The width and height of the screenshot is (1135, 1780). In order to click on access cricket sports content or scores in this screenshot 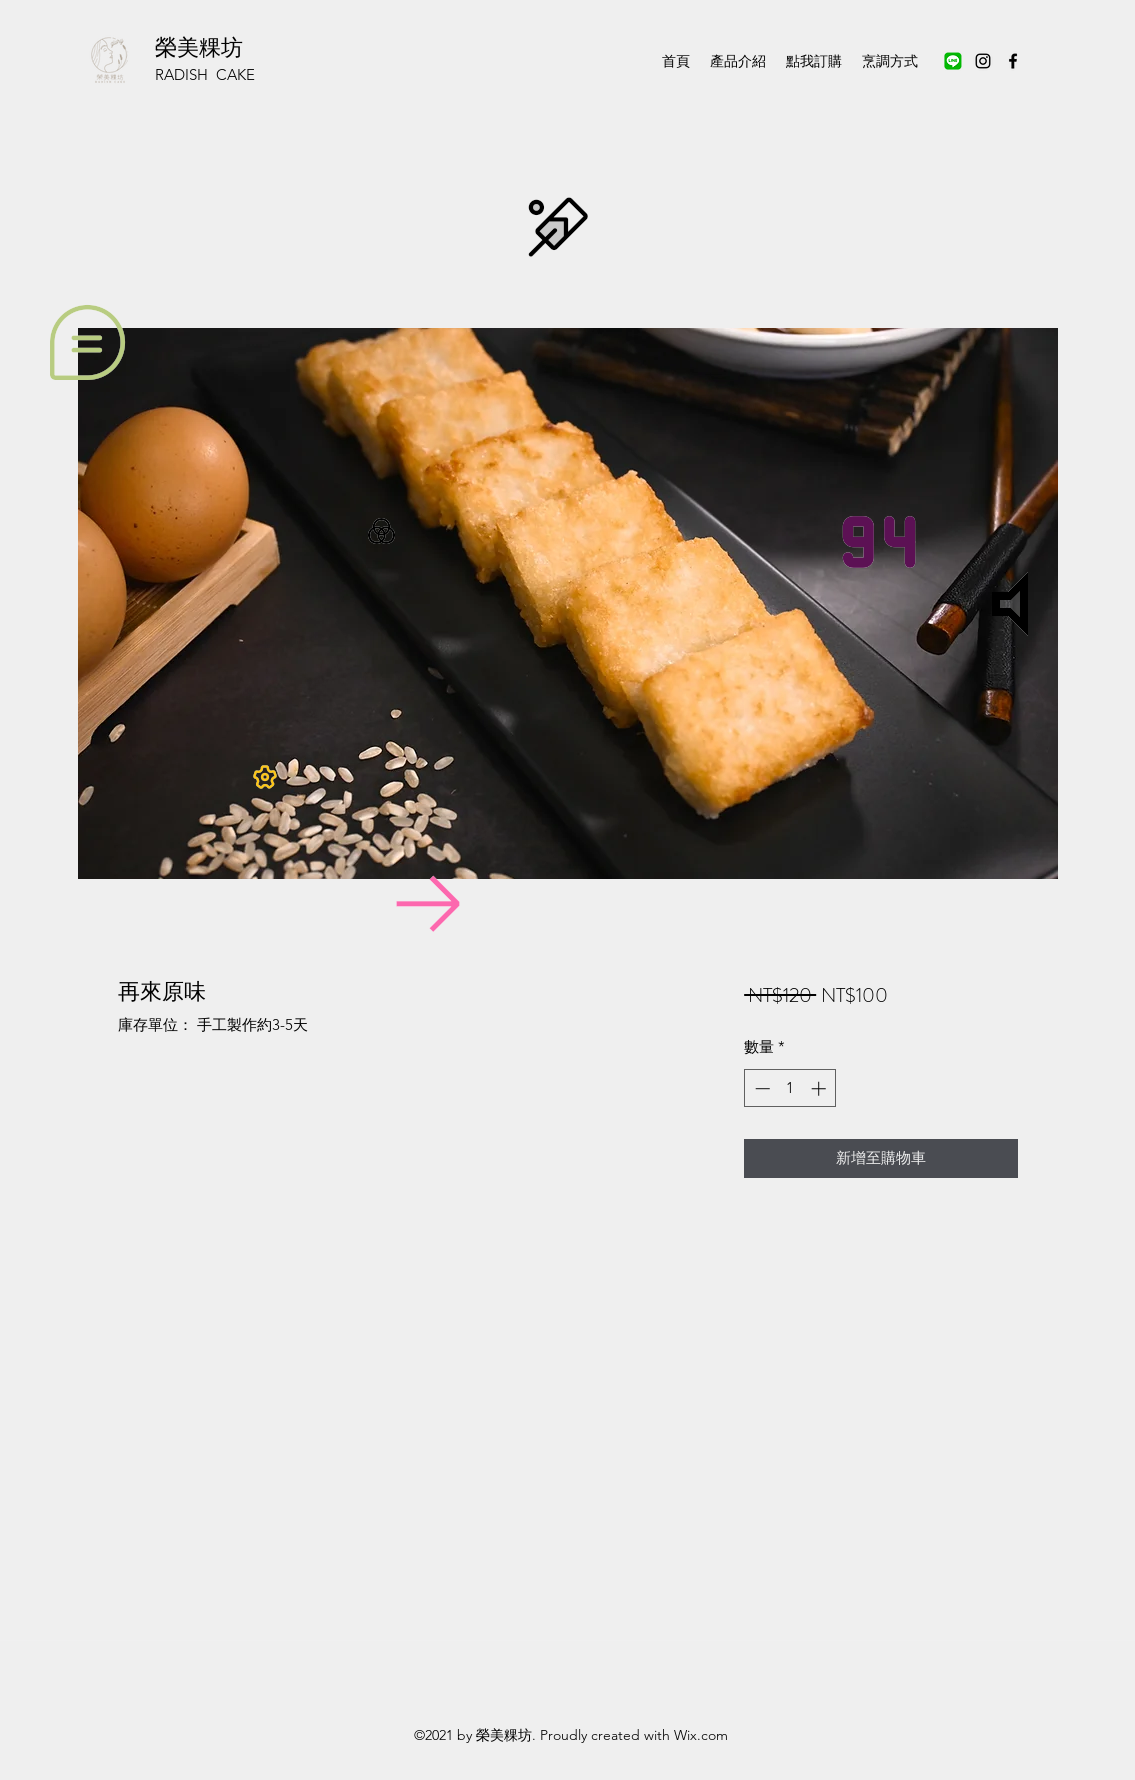, I will do `click(555, 226)`.